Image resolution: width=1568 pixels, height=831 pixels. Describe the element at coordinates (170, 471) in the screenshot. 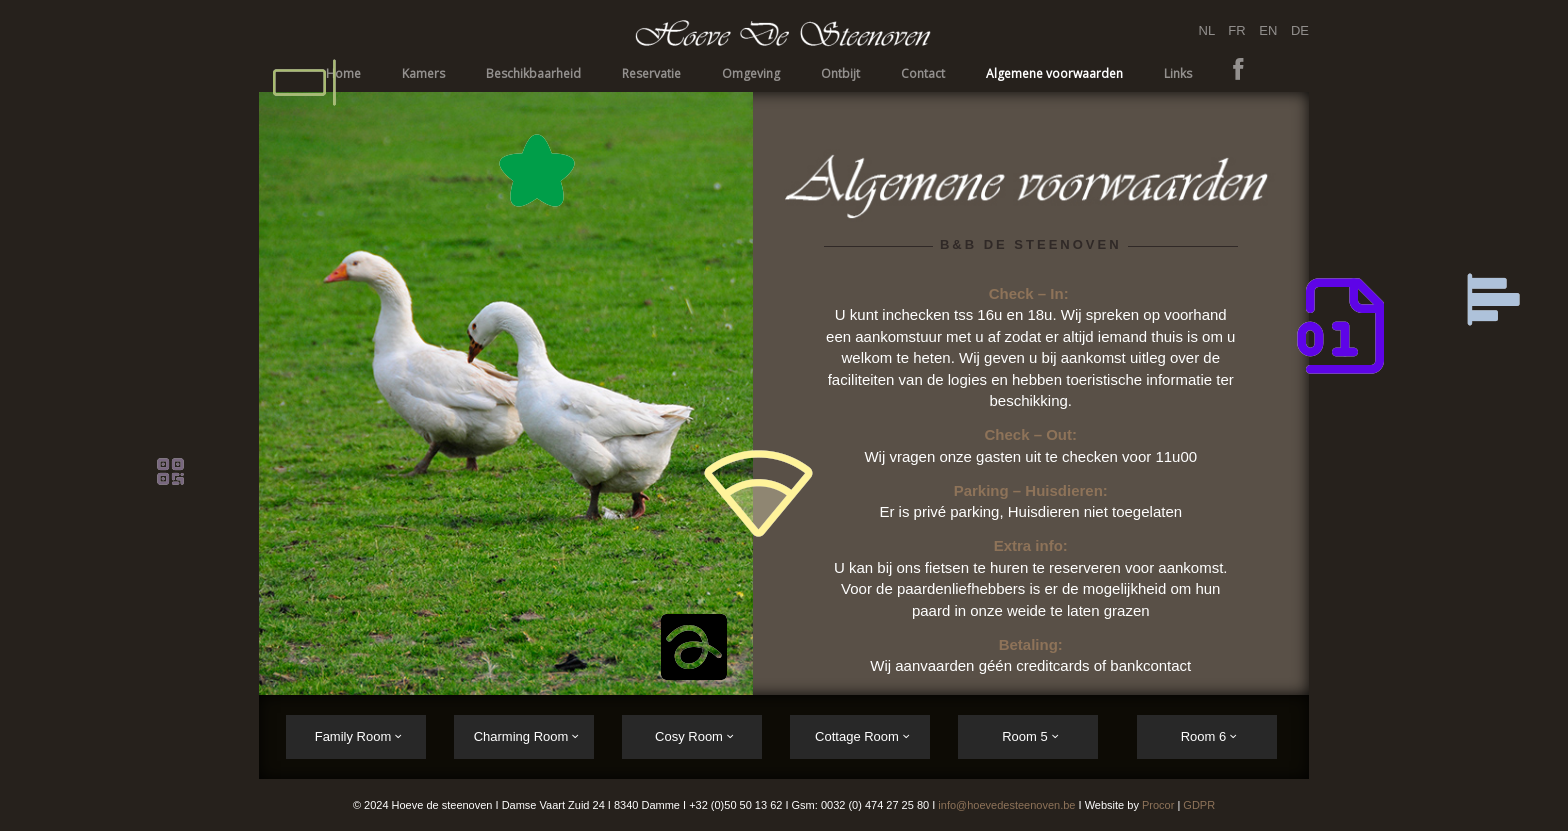

I see `scan or generate a QR code` at that location.